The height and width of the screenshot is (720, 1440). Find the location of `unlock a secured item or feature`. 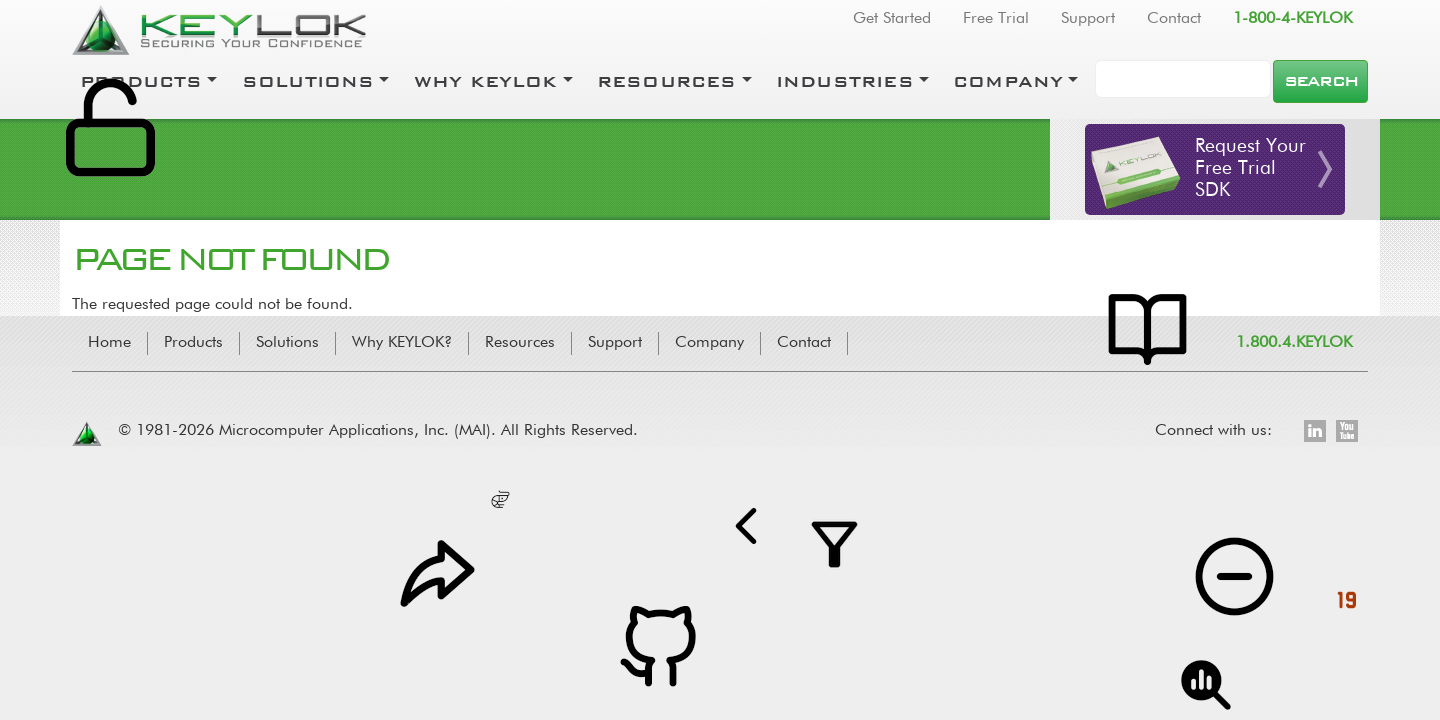

unlock a secured item or feature is located at coordinates (110, 127).